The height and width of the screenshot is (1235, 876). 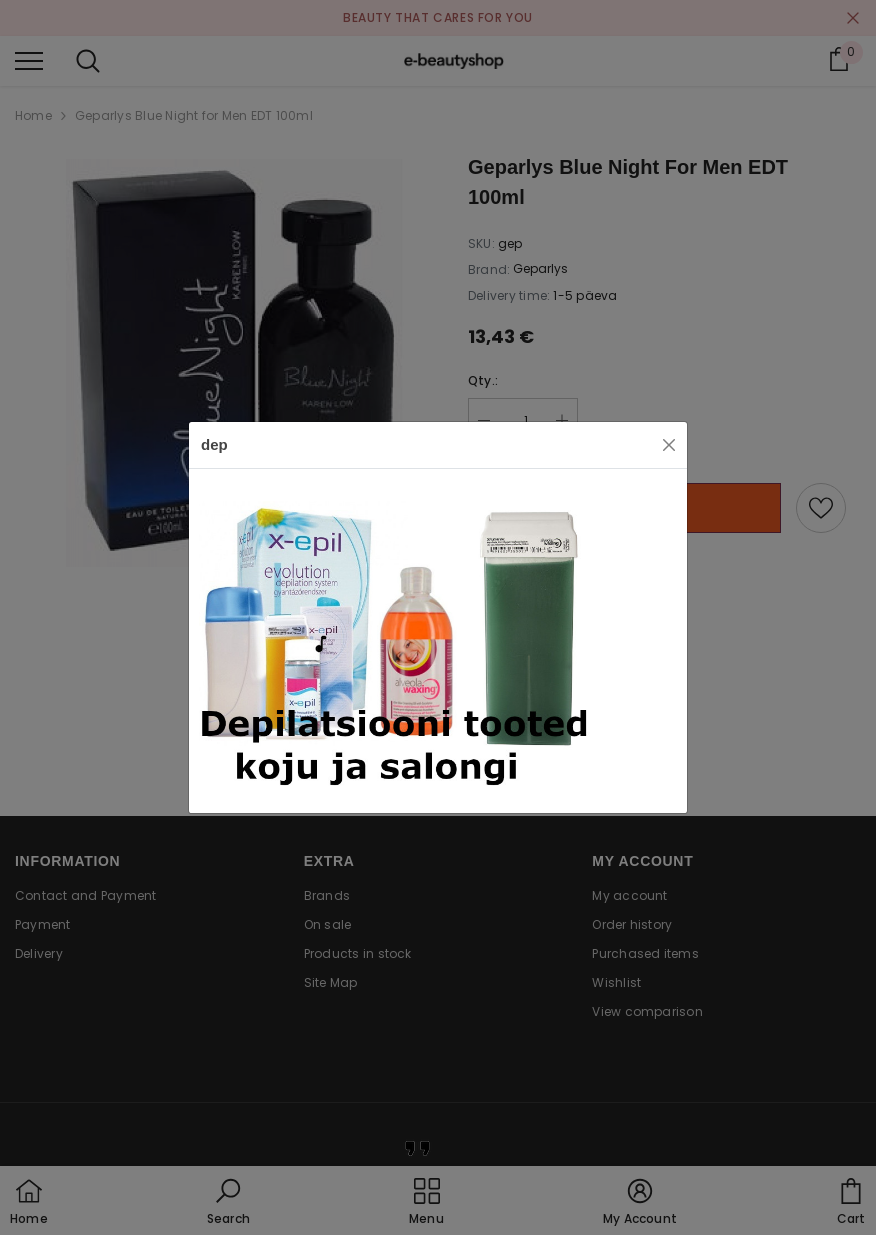 I want to click on insert a block quote, so click(x=417, y=1148).